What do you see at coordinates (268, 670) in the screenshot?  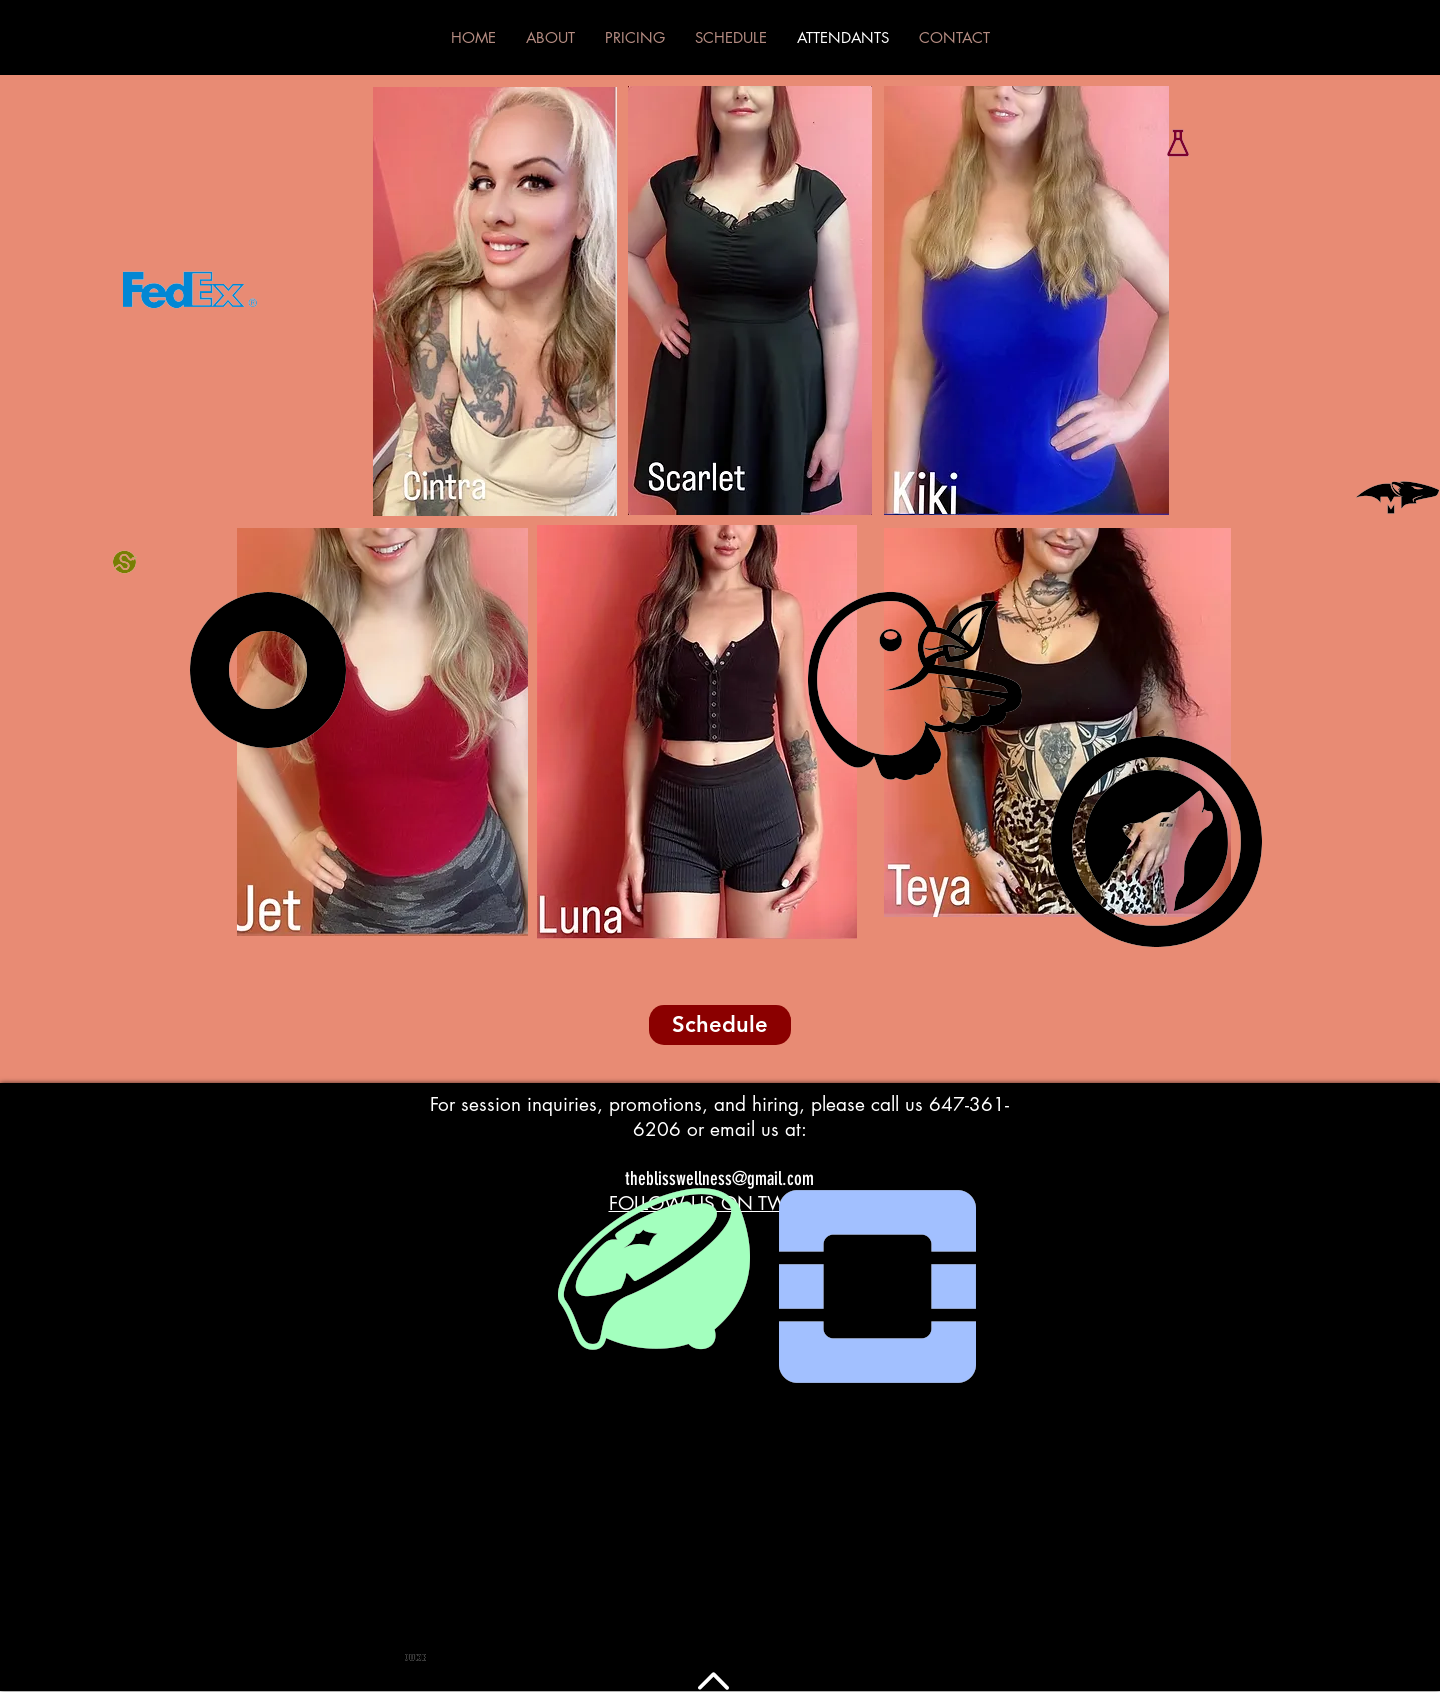 I see `access Okta identity management` at bounding box center [268, 670].